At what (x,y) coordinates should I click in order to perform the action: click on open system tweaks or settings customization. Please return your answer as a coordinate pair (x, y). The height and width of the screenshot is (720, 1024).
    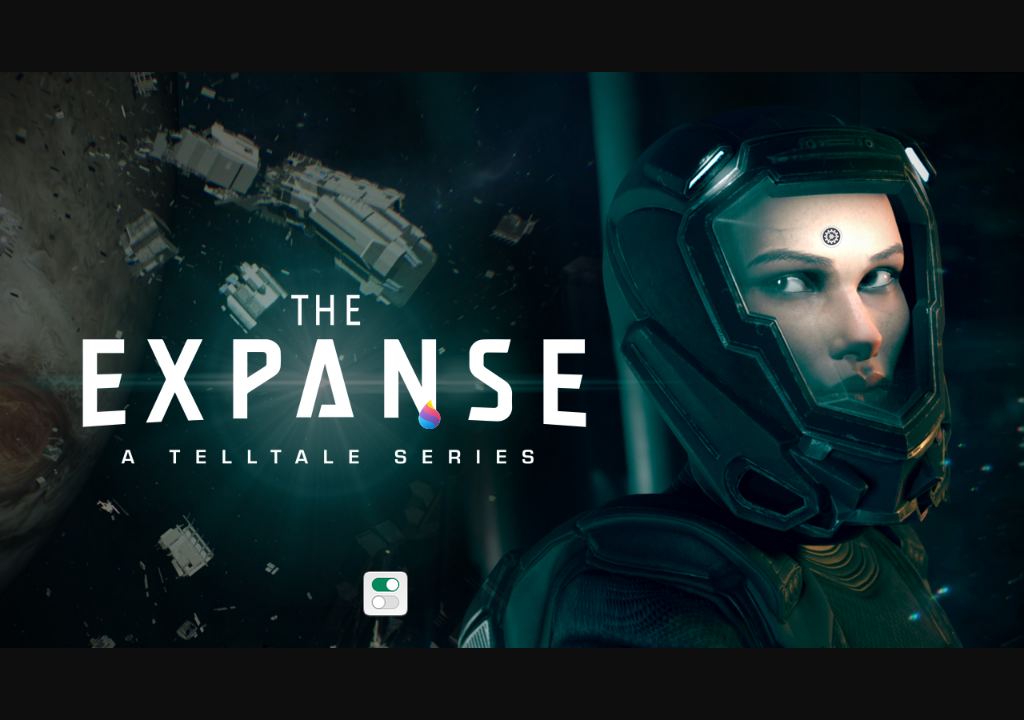
    Looking at the image, I should click on (385, 593).